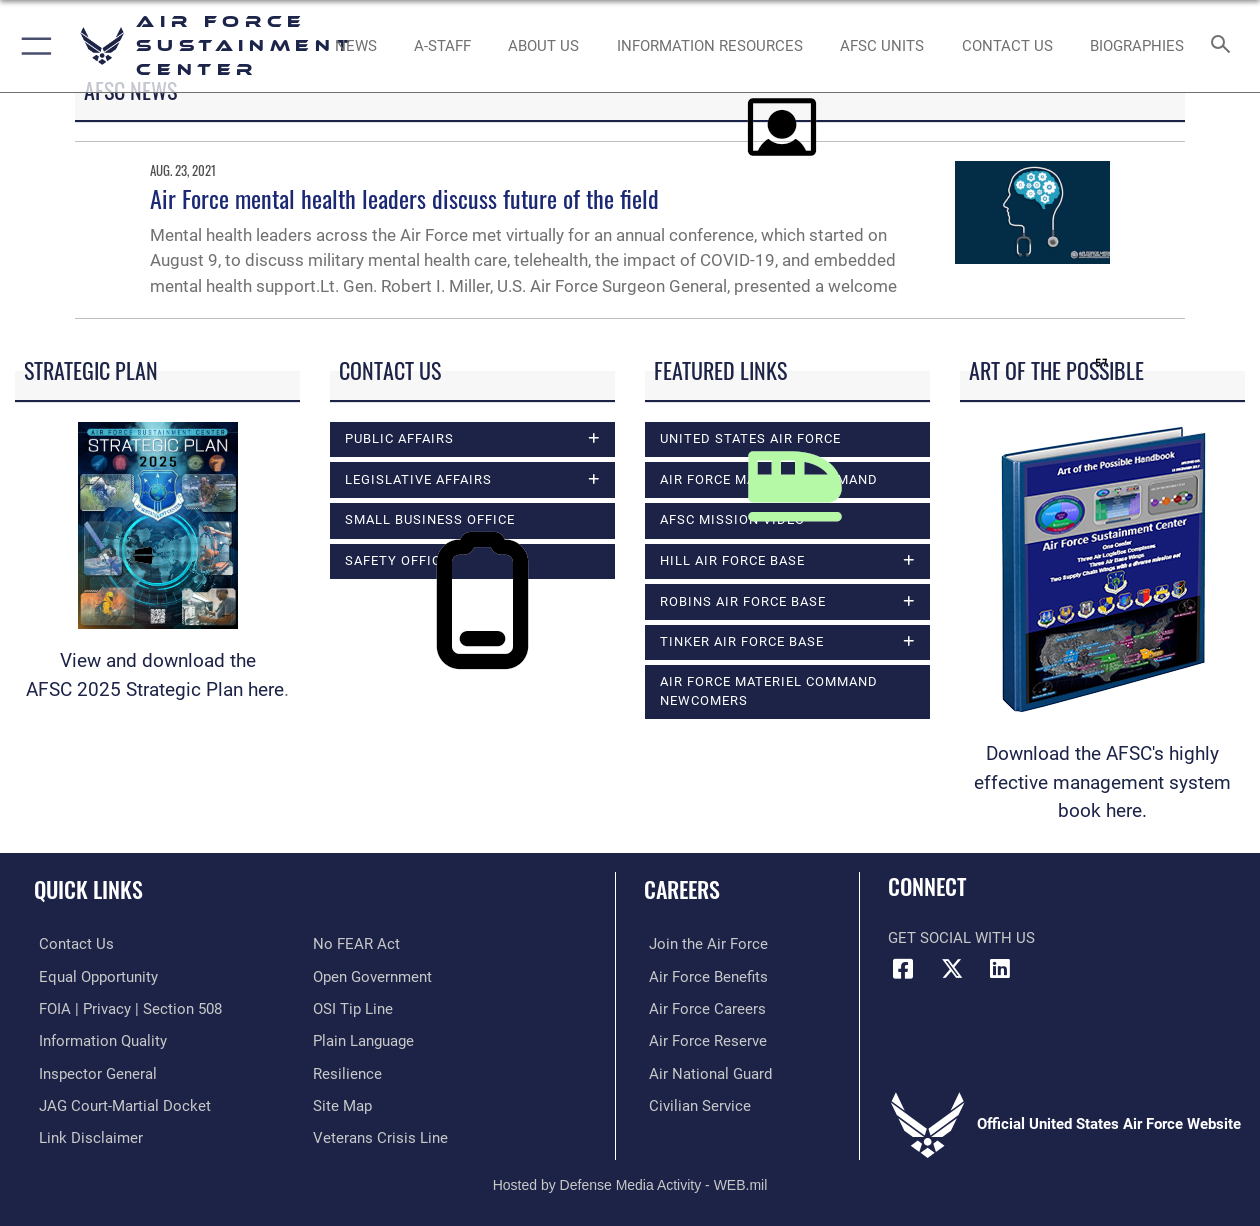 This screenshot has height=1226, width=1260. I want to click on view train schedules or rail services, so click(795, 484).